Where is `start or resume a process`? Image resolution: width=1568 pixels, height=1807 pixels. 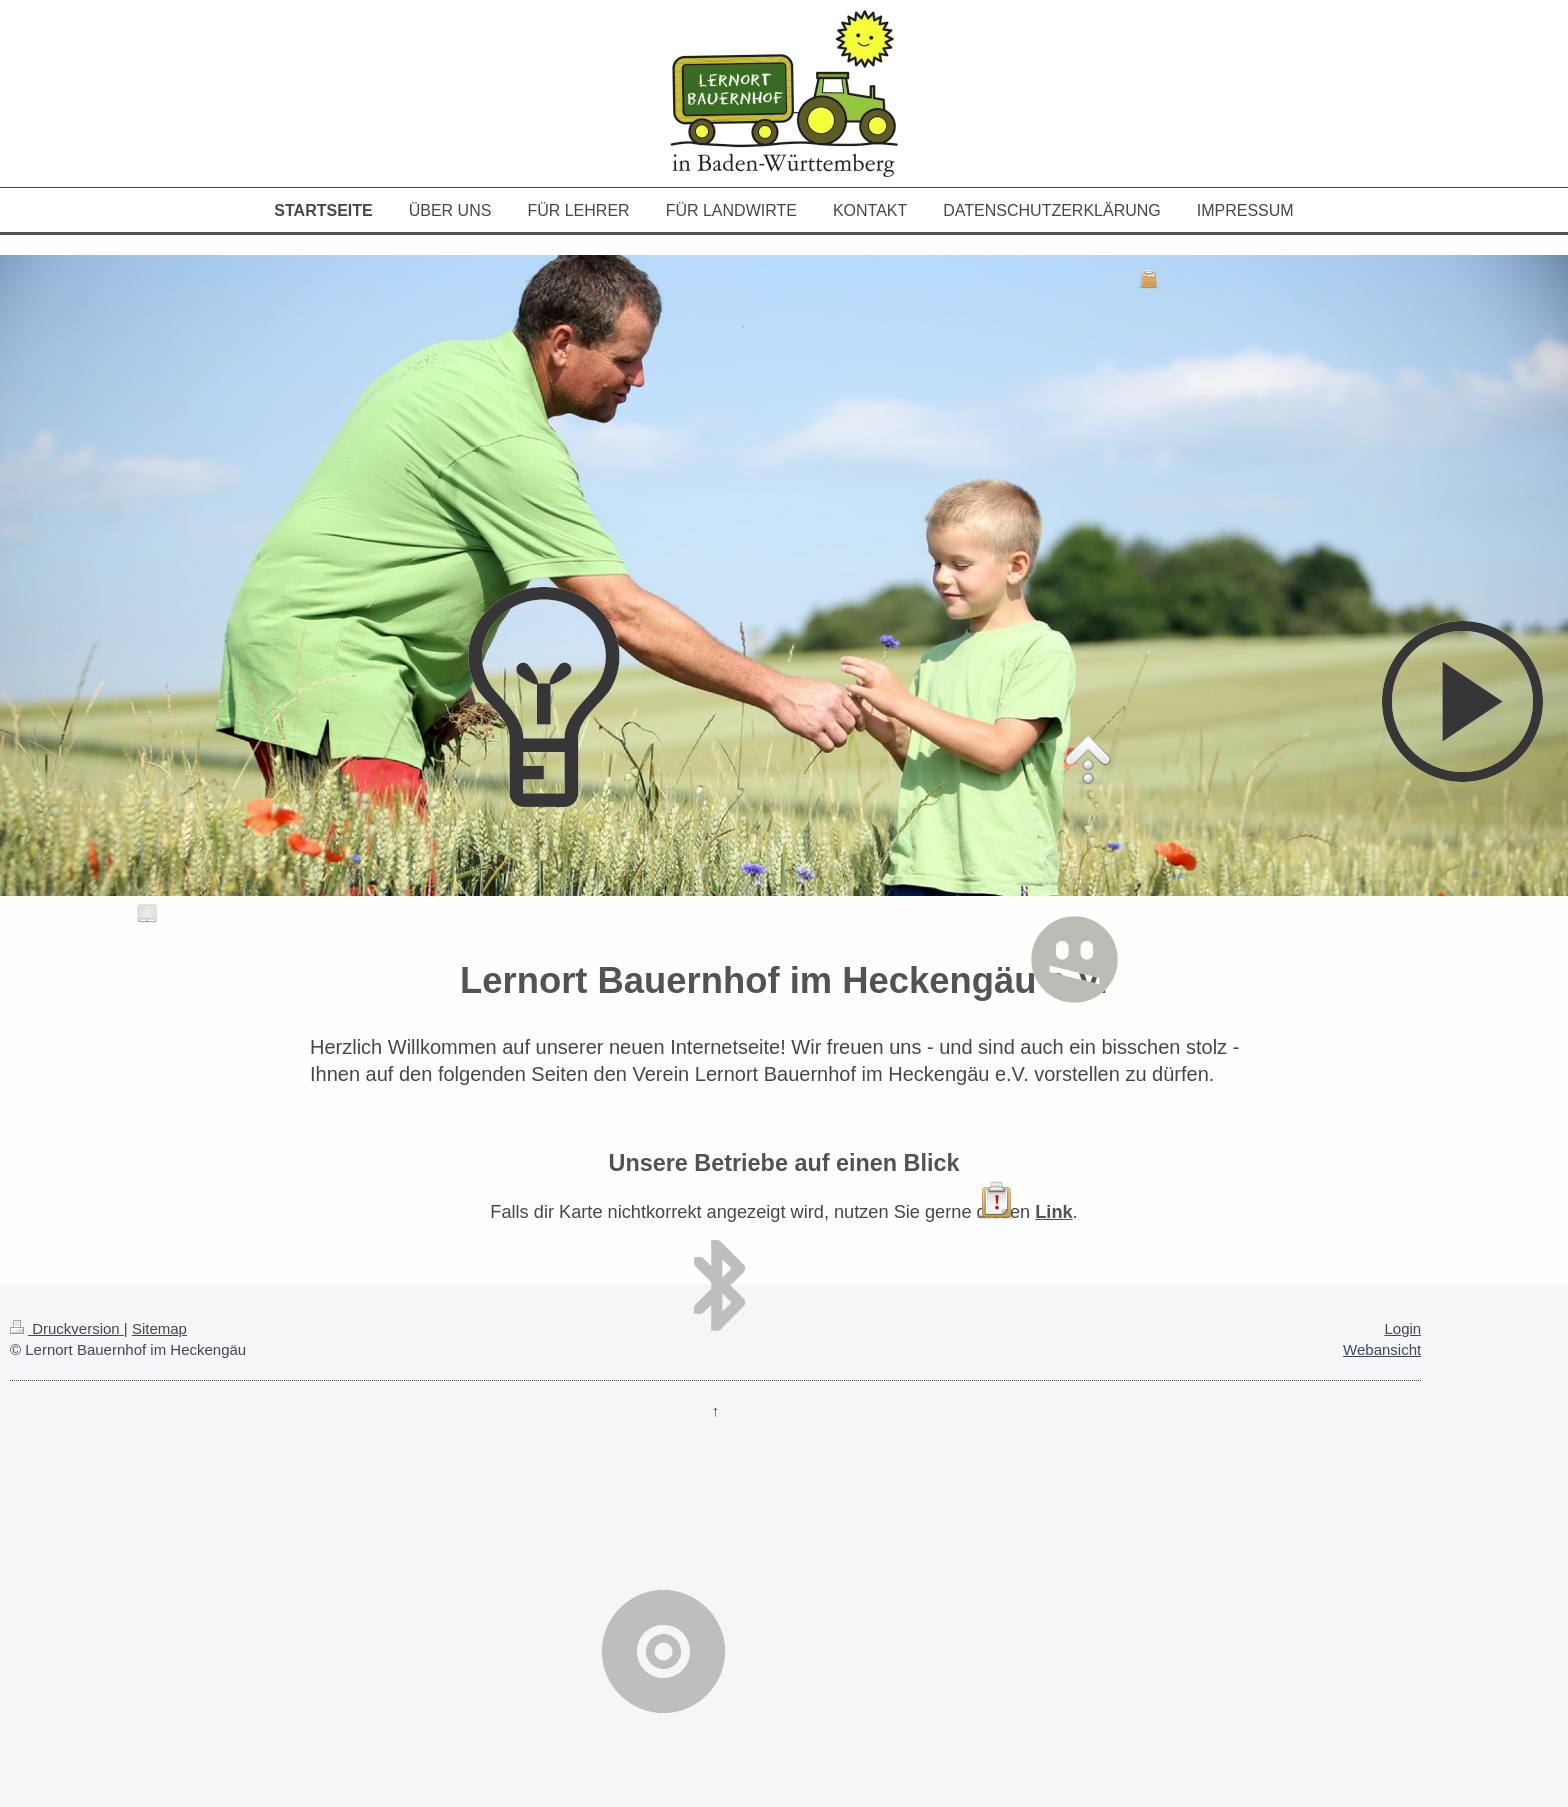 start or resume a process is located at coordinates (1462, 701).